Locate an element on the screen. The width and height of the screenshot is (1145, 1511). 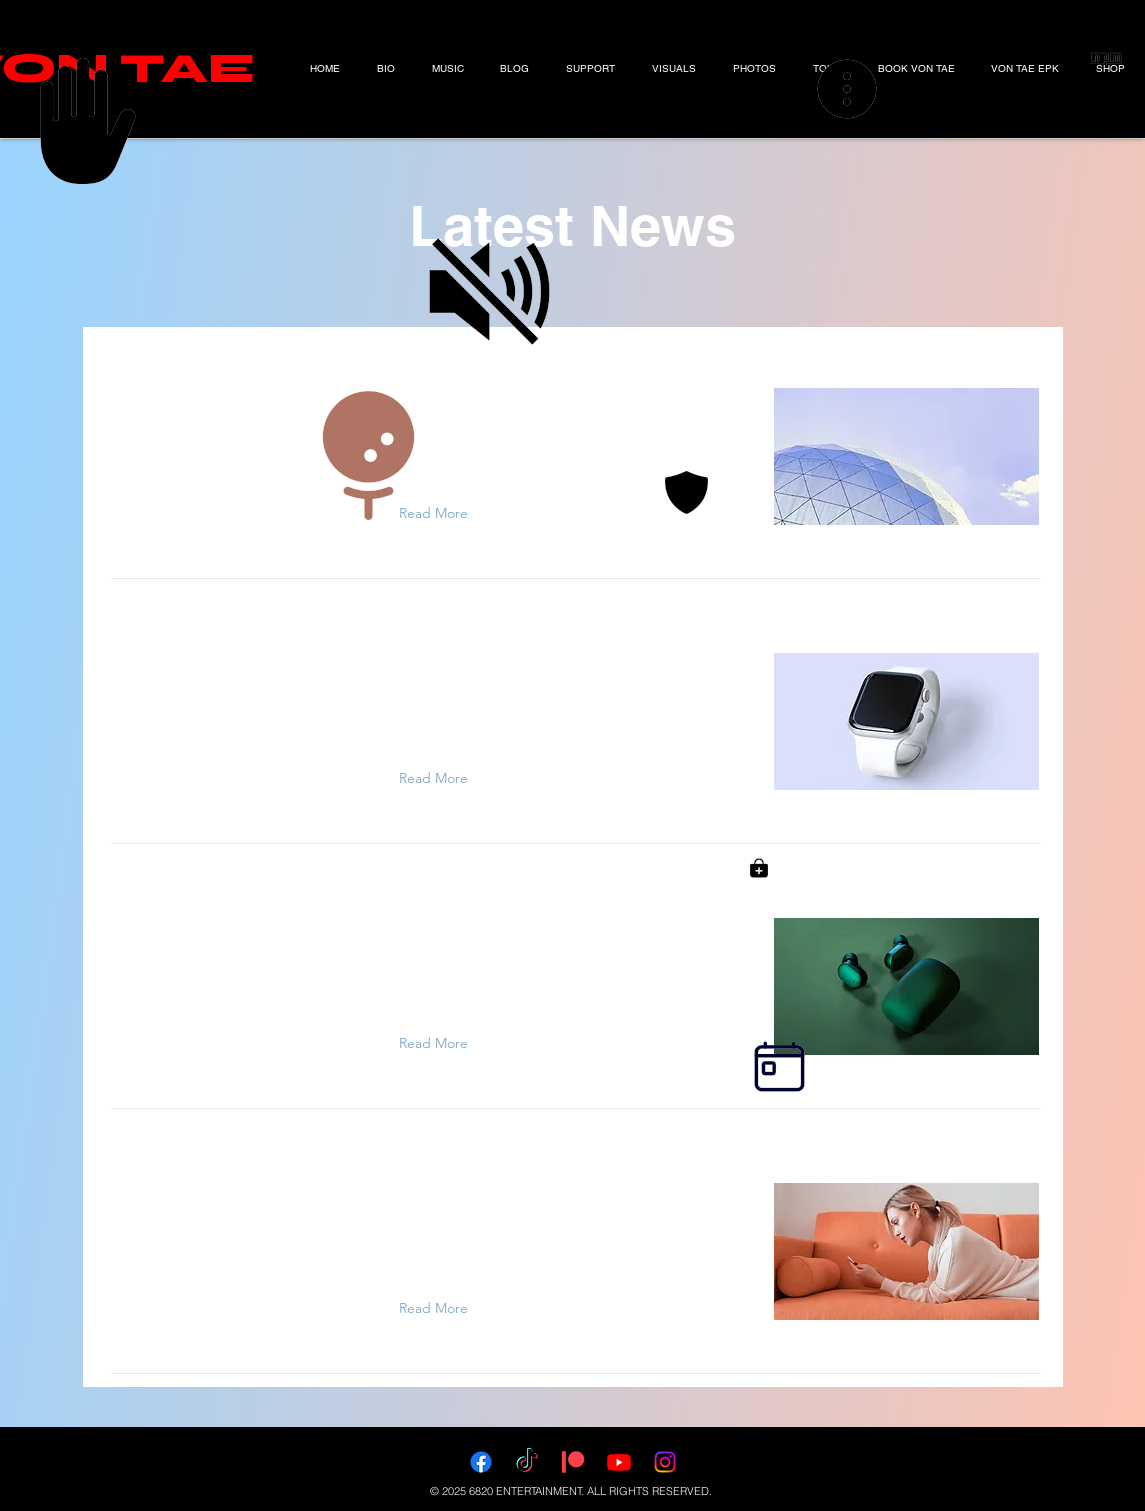
access golf or sports-related features is located at coordinates (368, 453).